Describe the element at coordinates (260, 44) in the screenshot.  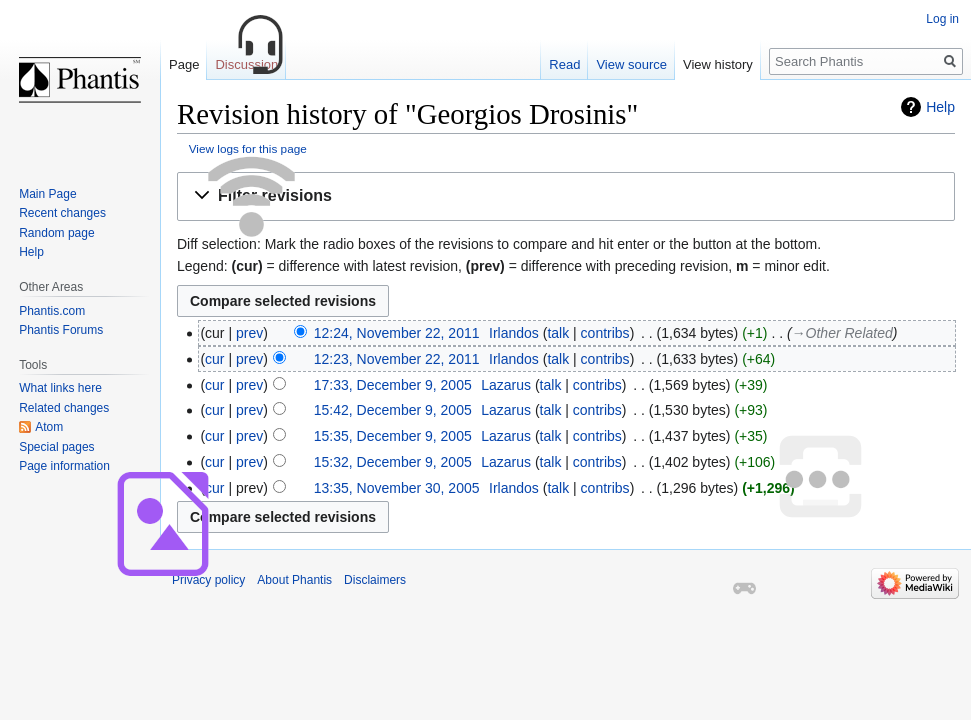
I see `audio or headset settings` at that location.